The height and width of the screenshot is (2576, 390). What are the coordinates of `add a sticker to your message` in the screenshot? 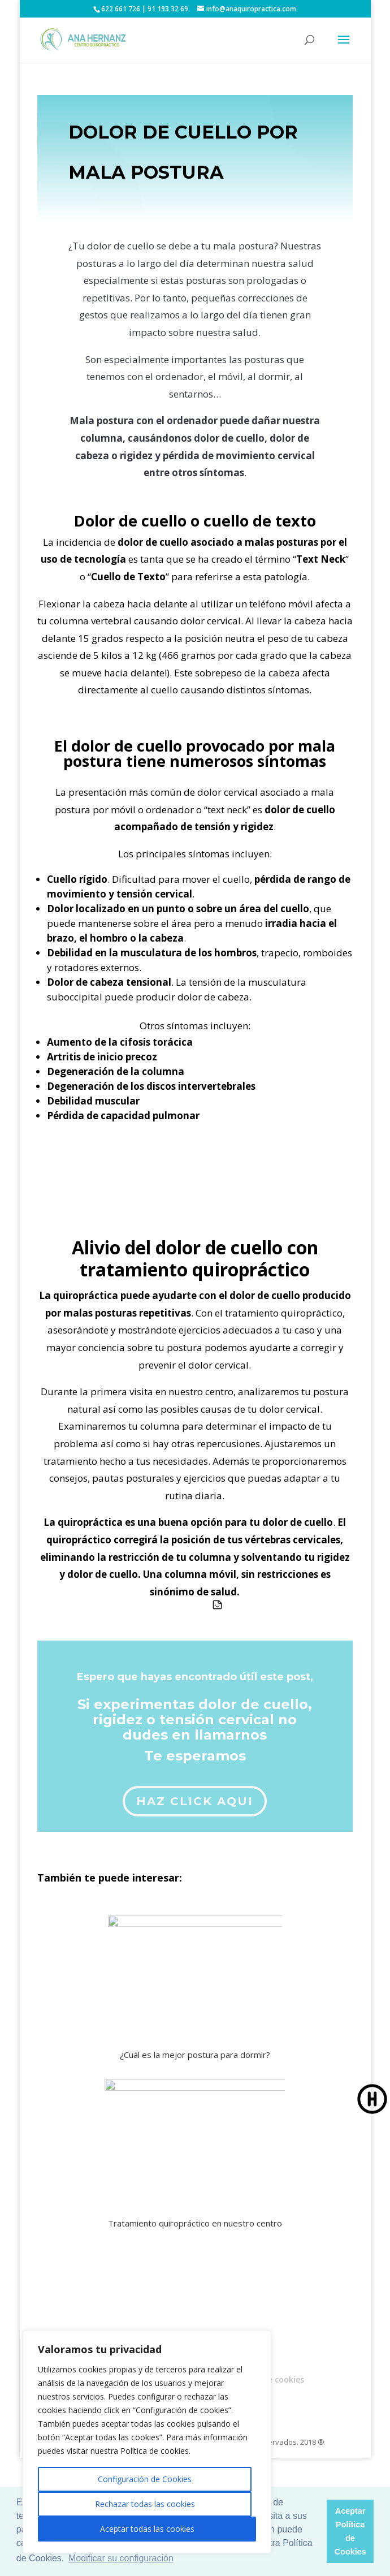 It's located at (217, 1604).